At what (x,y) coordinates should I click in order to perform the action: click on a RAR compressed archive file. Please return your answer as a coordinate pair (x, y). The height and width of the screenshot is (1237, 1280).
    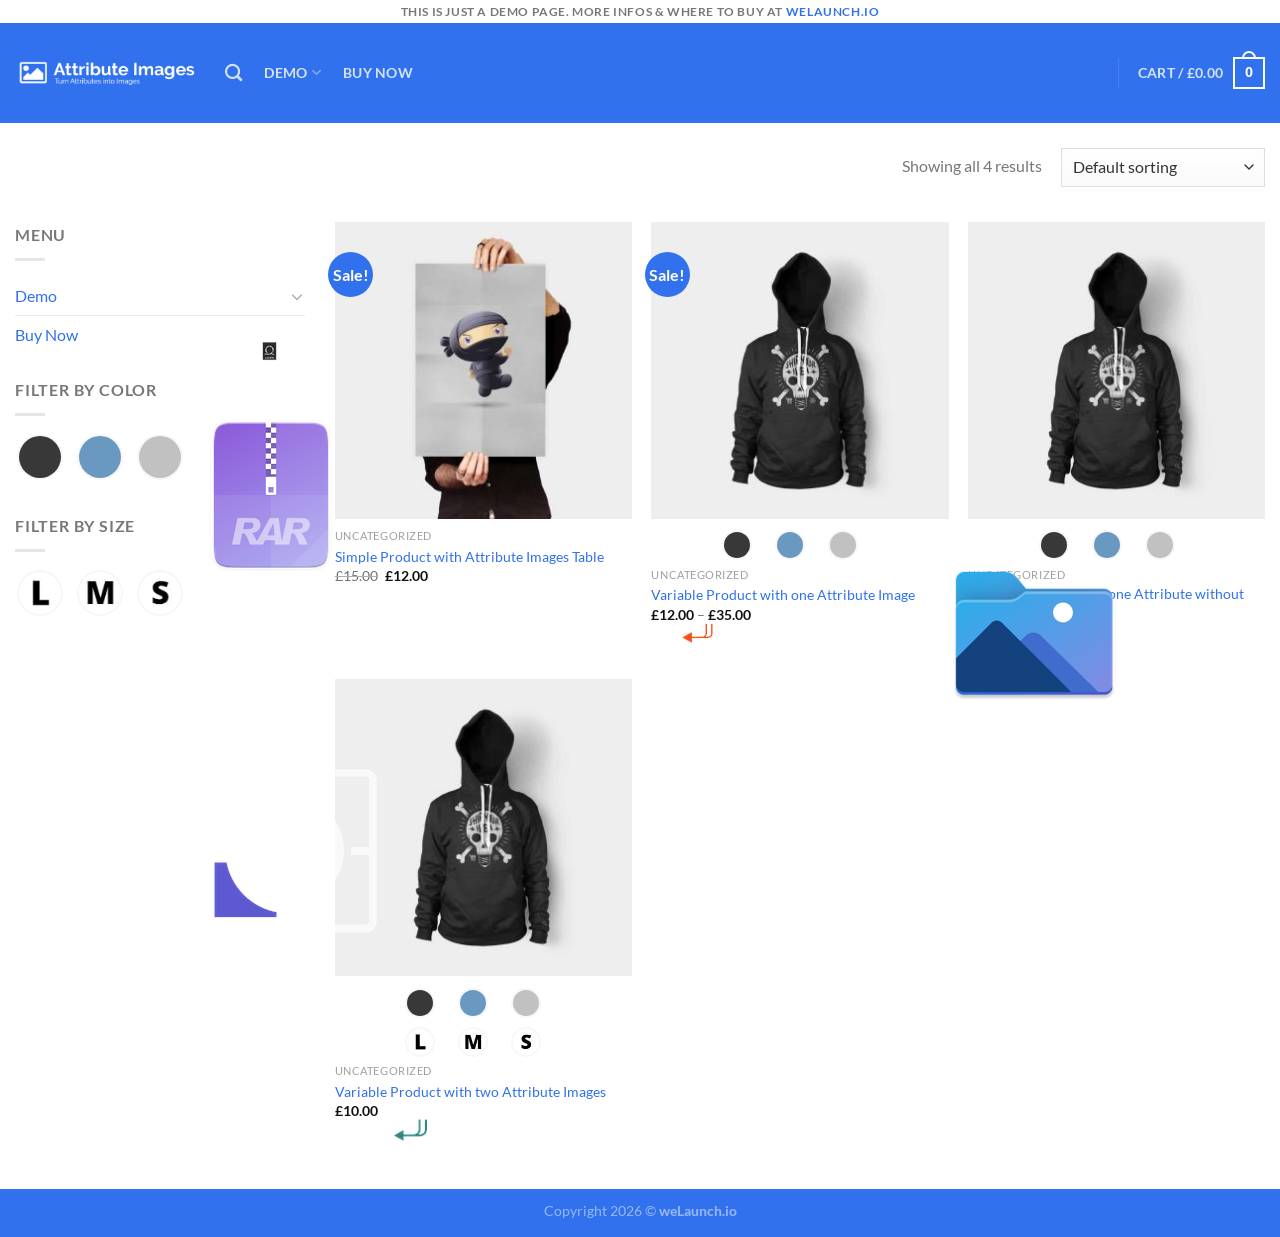
    Looking at the image, I should click on (271, 495).